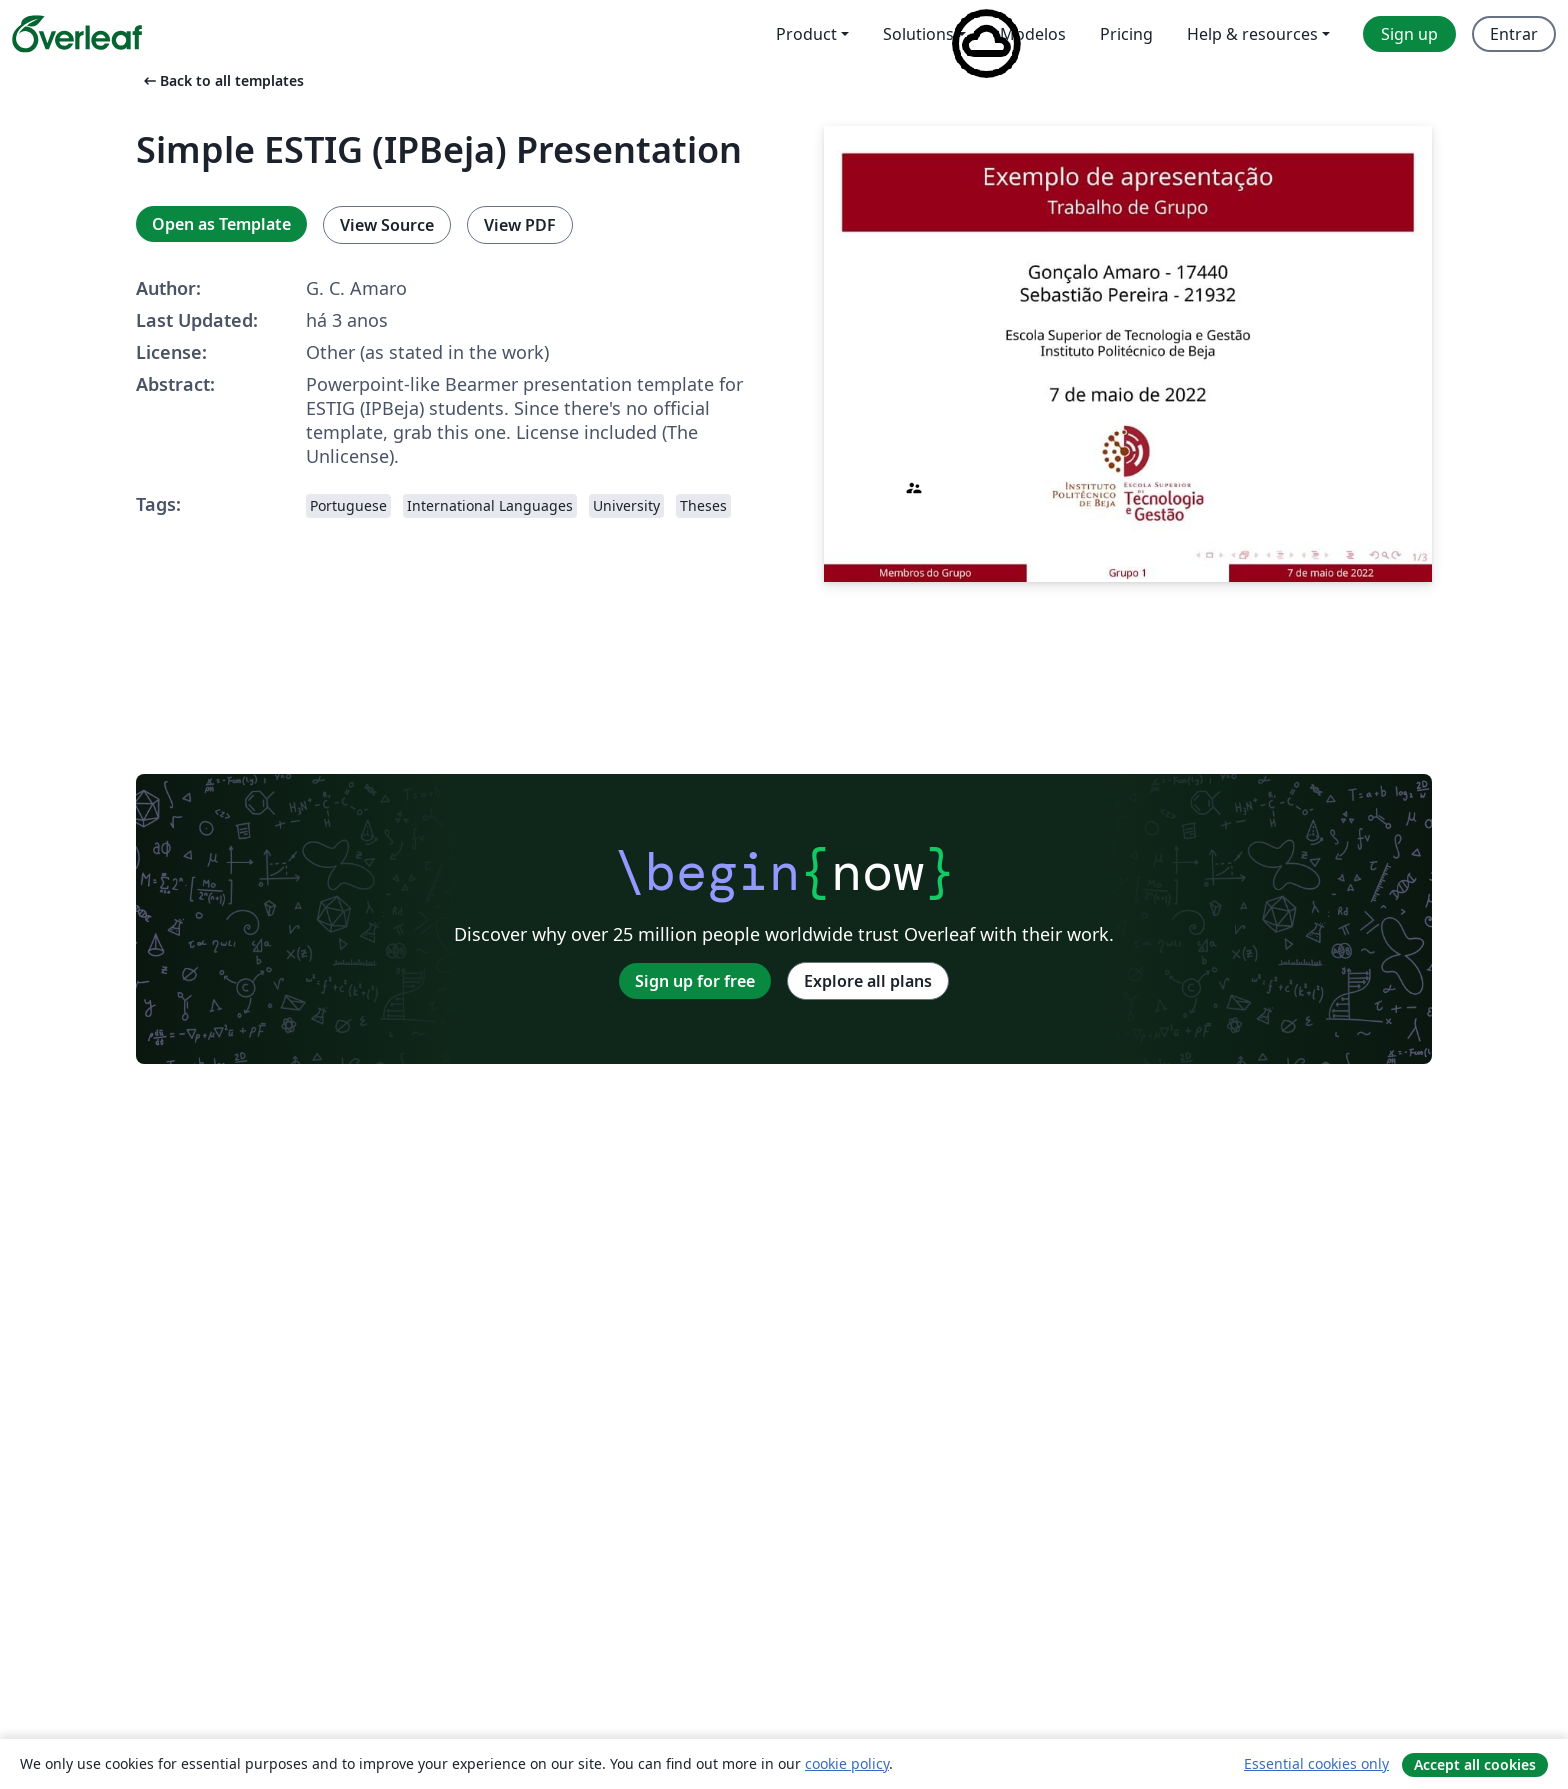 The image size is (1568, 1789). I want to click on access cloud storage, so click(986, 43).